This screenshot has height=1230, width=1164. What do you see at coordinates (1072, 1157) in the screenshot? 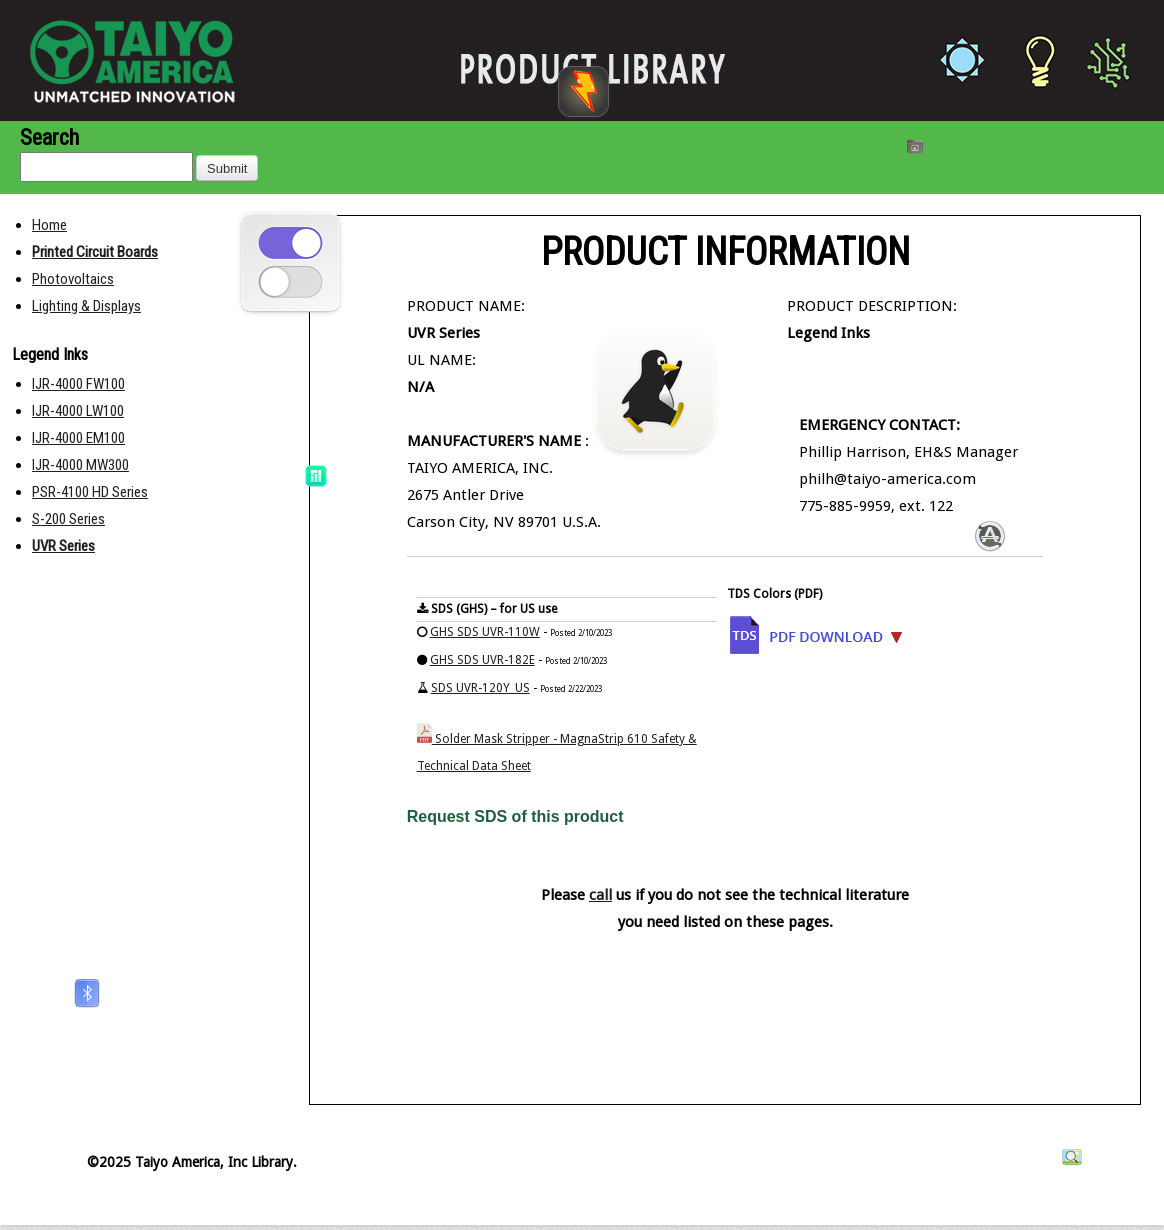
I see `open image viewer application` at bounding box center [1072, 1157].